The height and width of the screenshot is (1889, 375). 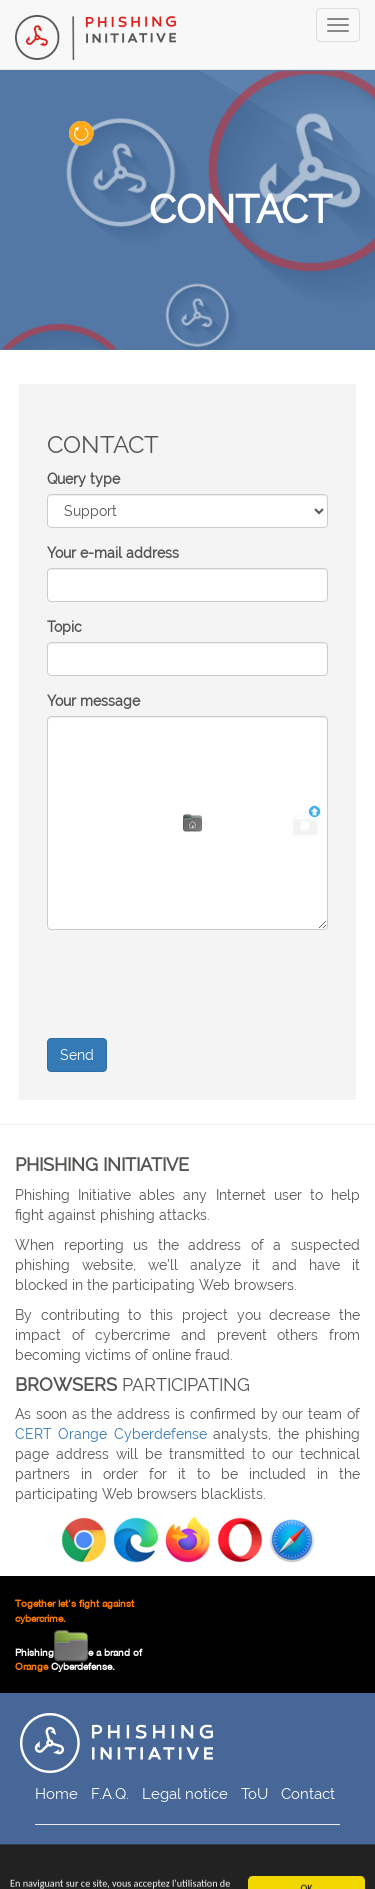 What do you see at coordinates (71, 1645) in the screenshot?
I see `indicates a valid drop target for dragging files` at bounding box center [71, 1645].